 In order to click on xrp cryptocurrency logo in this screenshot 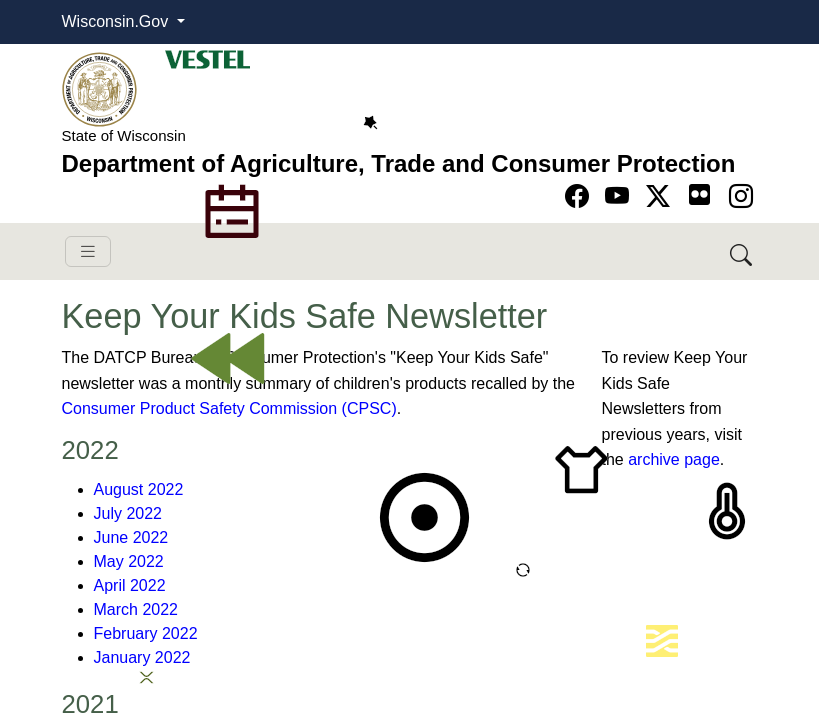, I will do `click(146, 677)`.